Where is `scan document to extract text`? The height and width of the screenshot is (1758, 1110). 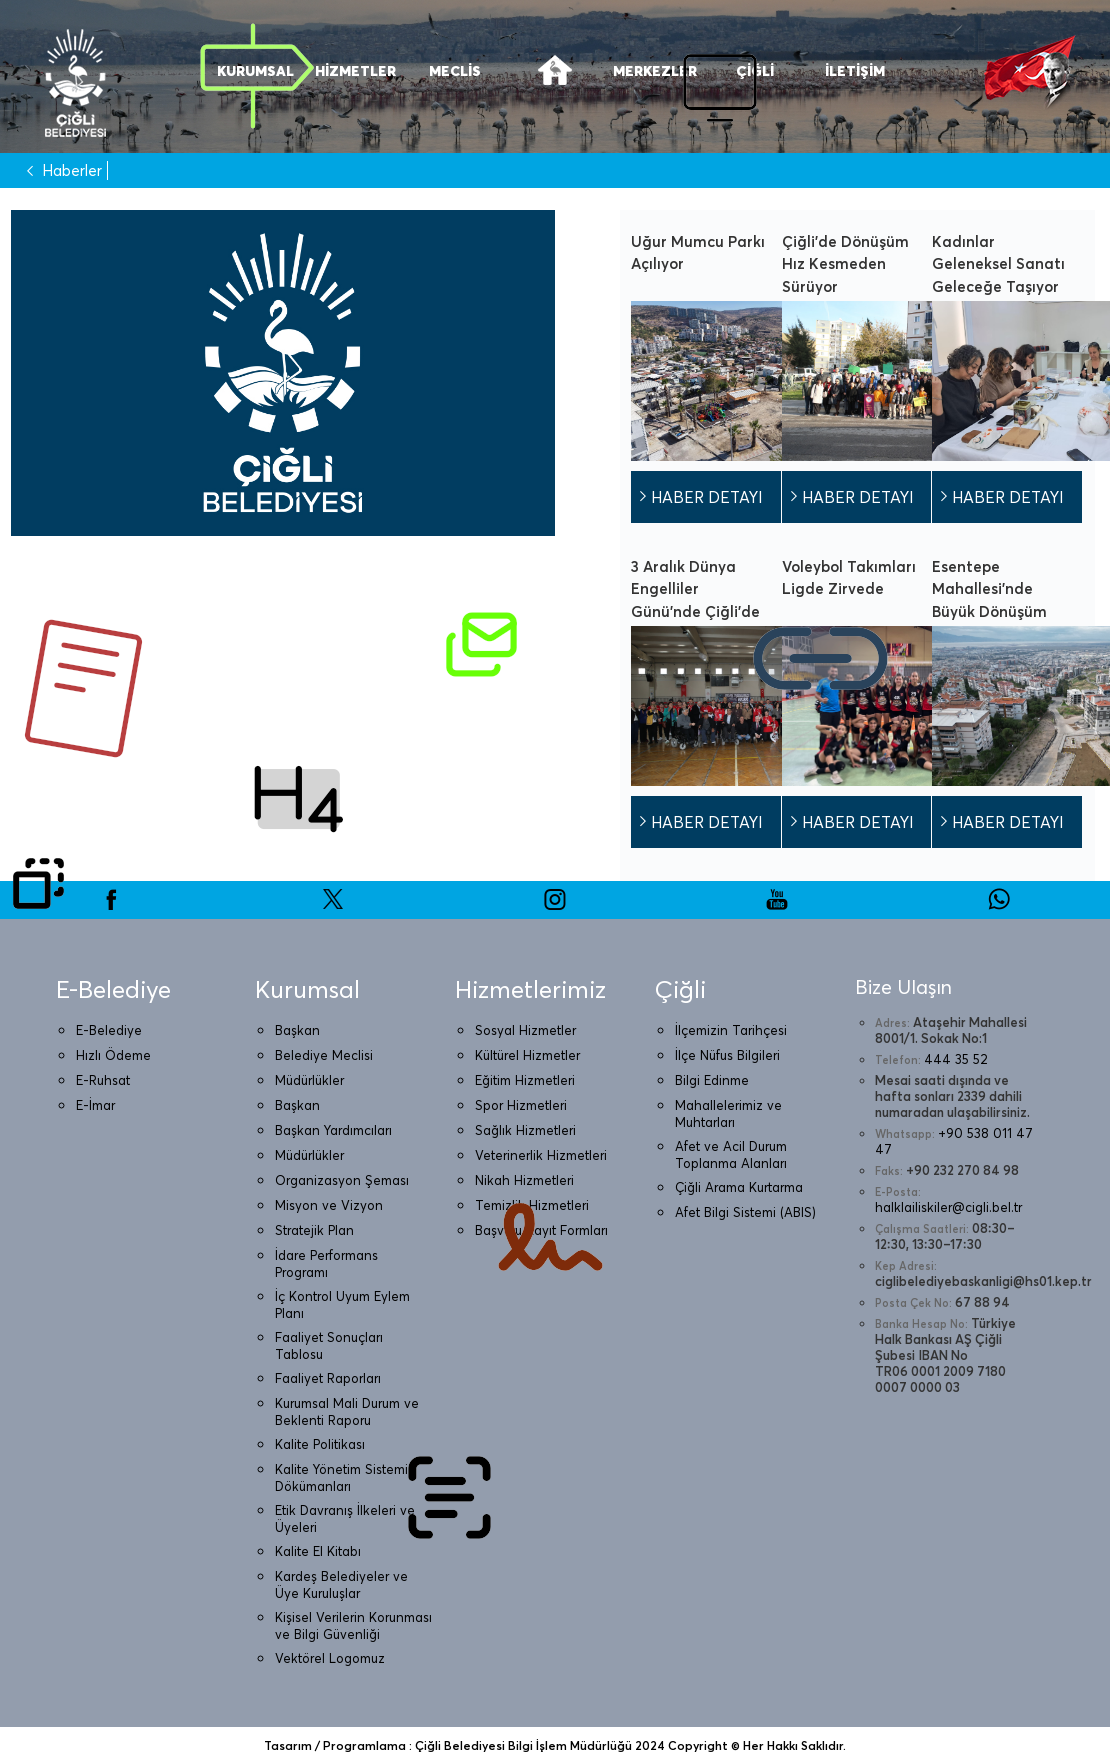
scan document to extract text is located at coordinates (449, 1497).